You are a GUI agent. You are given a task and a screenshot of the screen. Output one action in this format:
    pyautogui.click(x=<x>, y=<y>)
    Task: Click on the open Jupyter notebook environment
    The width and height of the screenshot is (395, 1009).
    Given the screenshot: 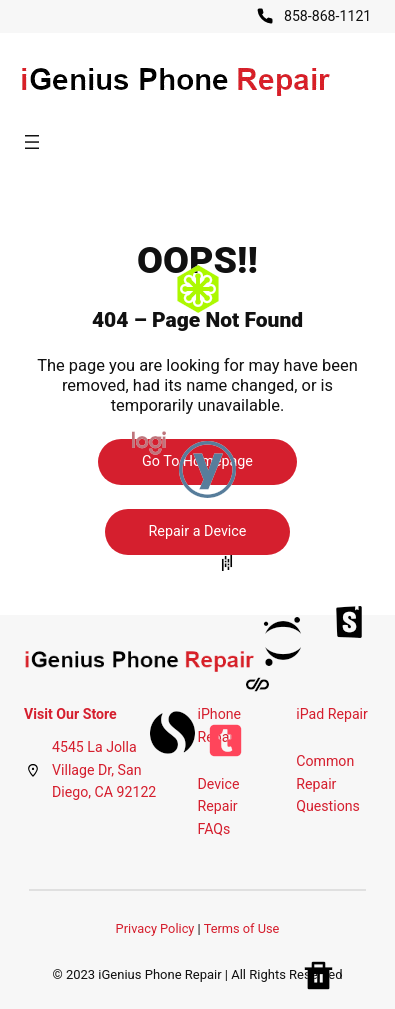 What is the action you would take?
    pyautogui.click(x=282, y=641)
    